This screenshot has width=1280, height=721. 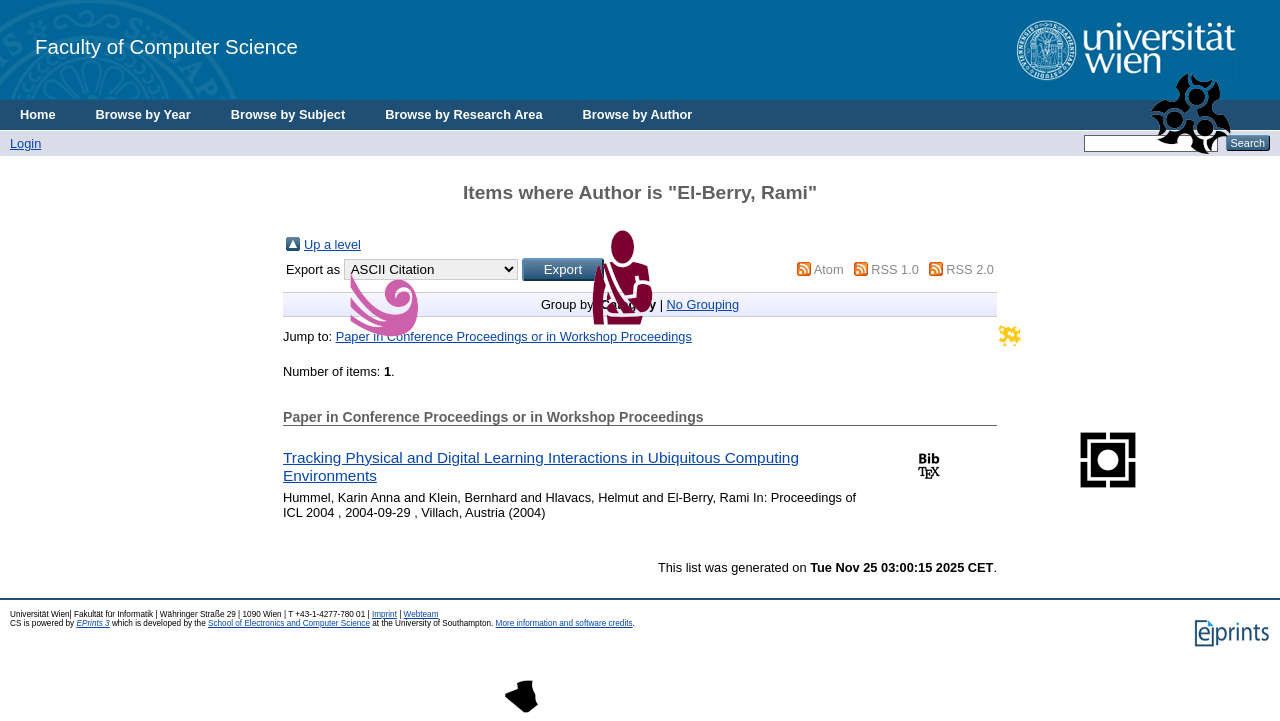 What do you see at coordinates (384, 305) in the screenshot?
I see `indicates wind or air element in a game` at bounding box center [384, 305].